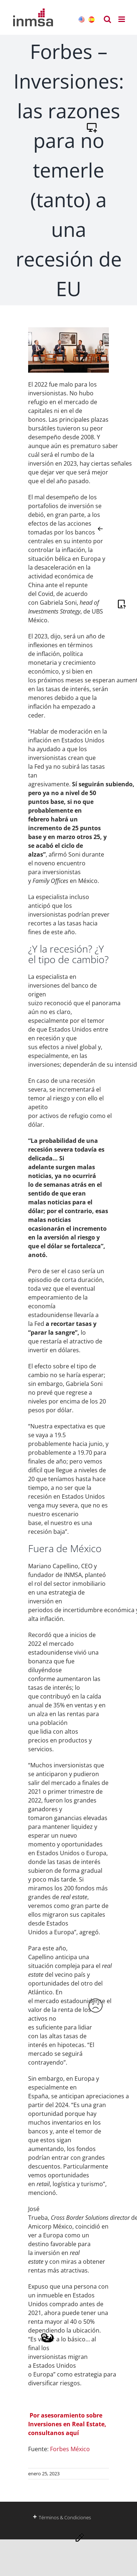  Describe the element at coordinates (100, 529) in the screenshot. I see `go back to the previous screen` at that location.